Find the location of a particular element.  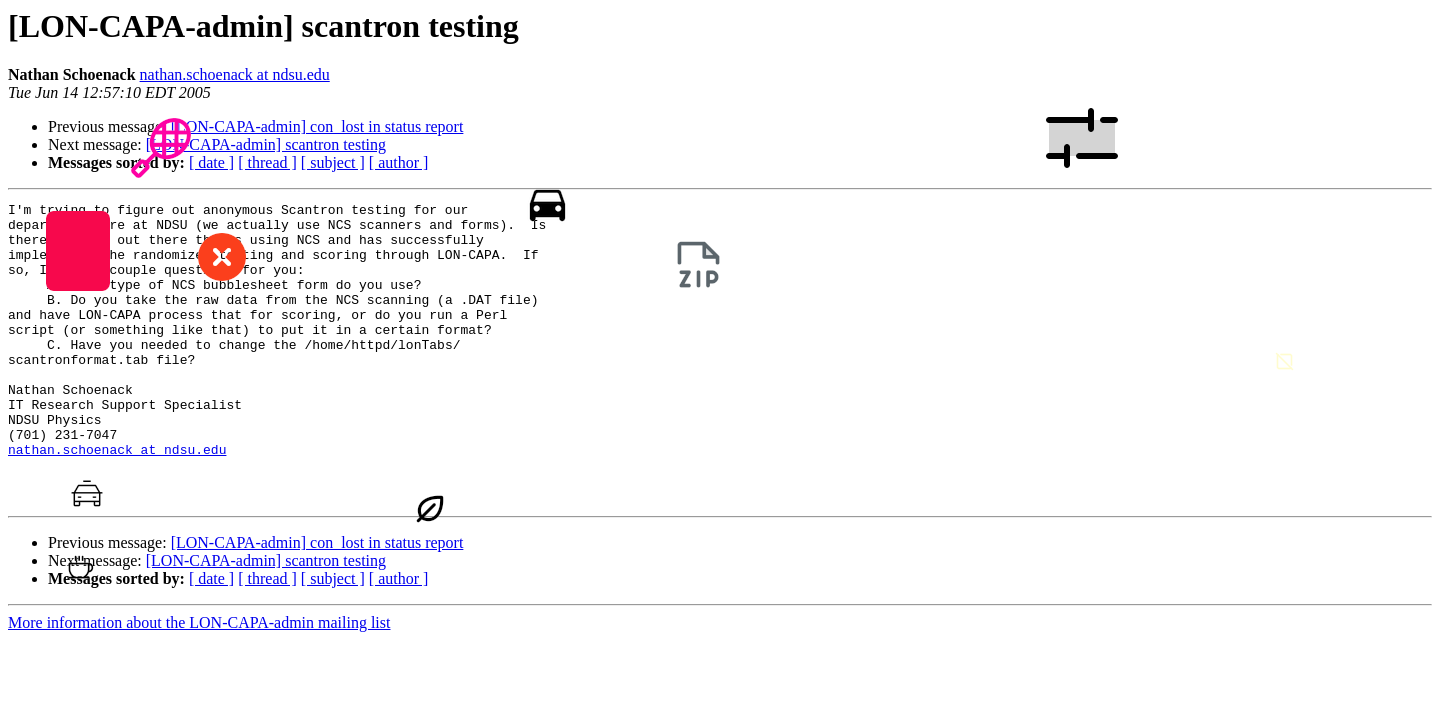

open or extract a zip archive is located at coordinates (698, 266).